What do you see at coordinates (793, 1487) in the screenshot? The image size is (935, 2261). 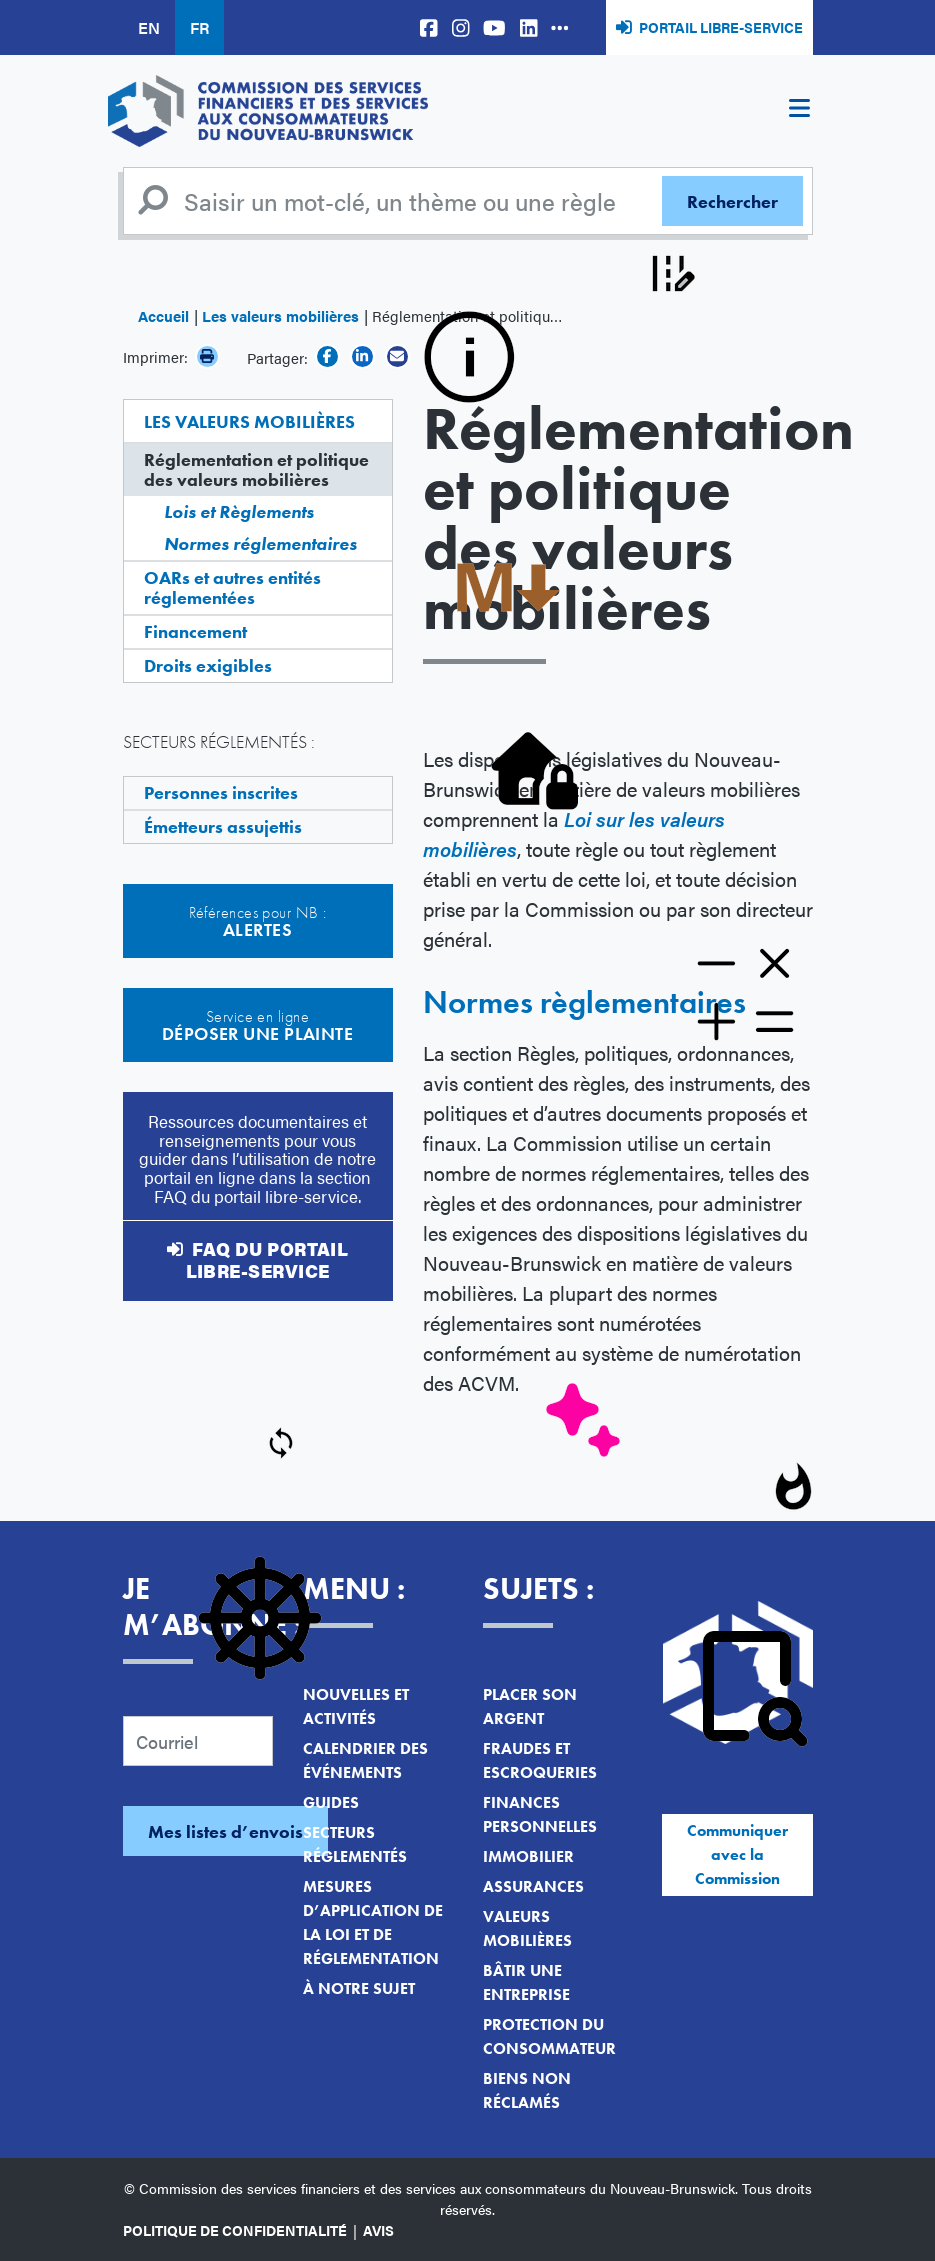 I see `view trending or popular content` at bounding box center [793, 1487].